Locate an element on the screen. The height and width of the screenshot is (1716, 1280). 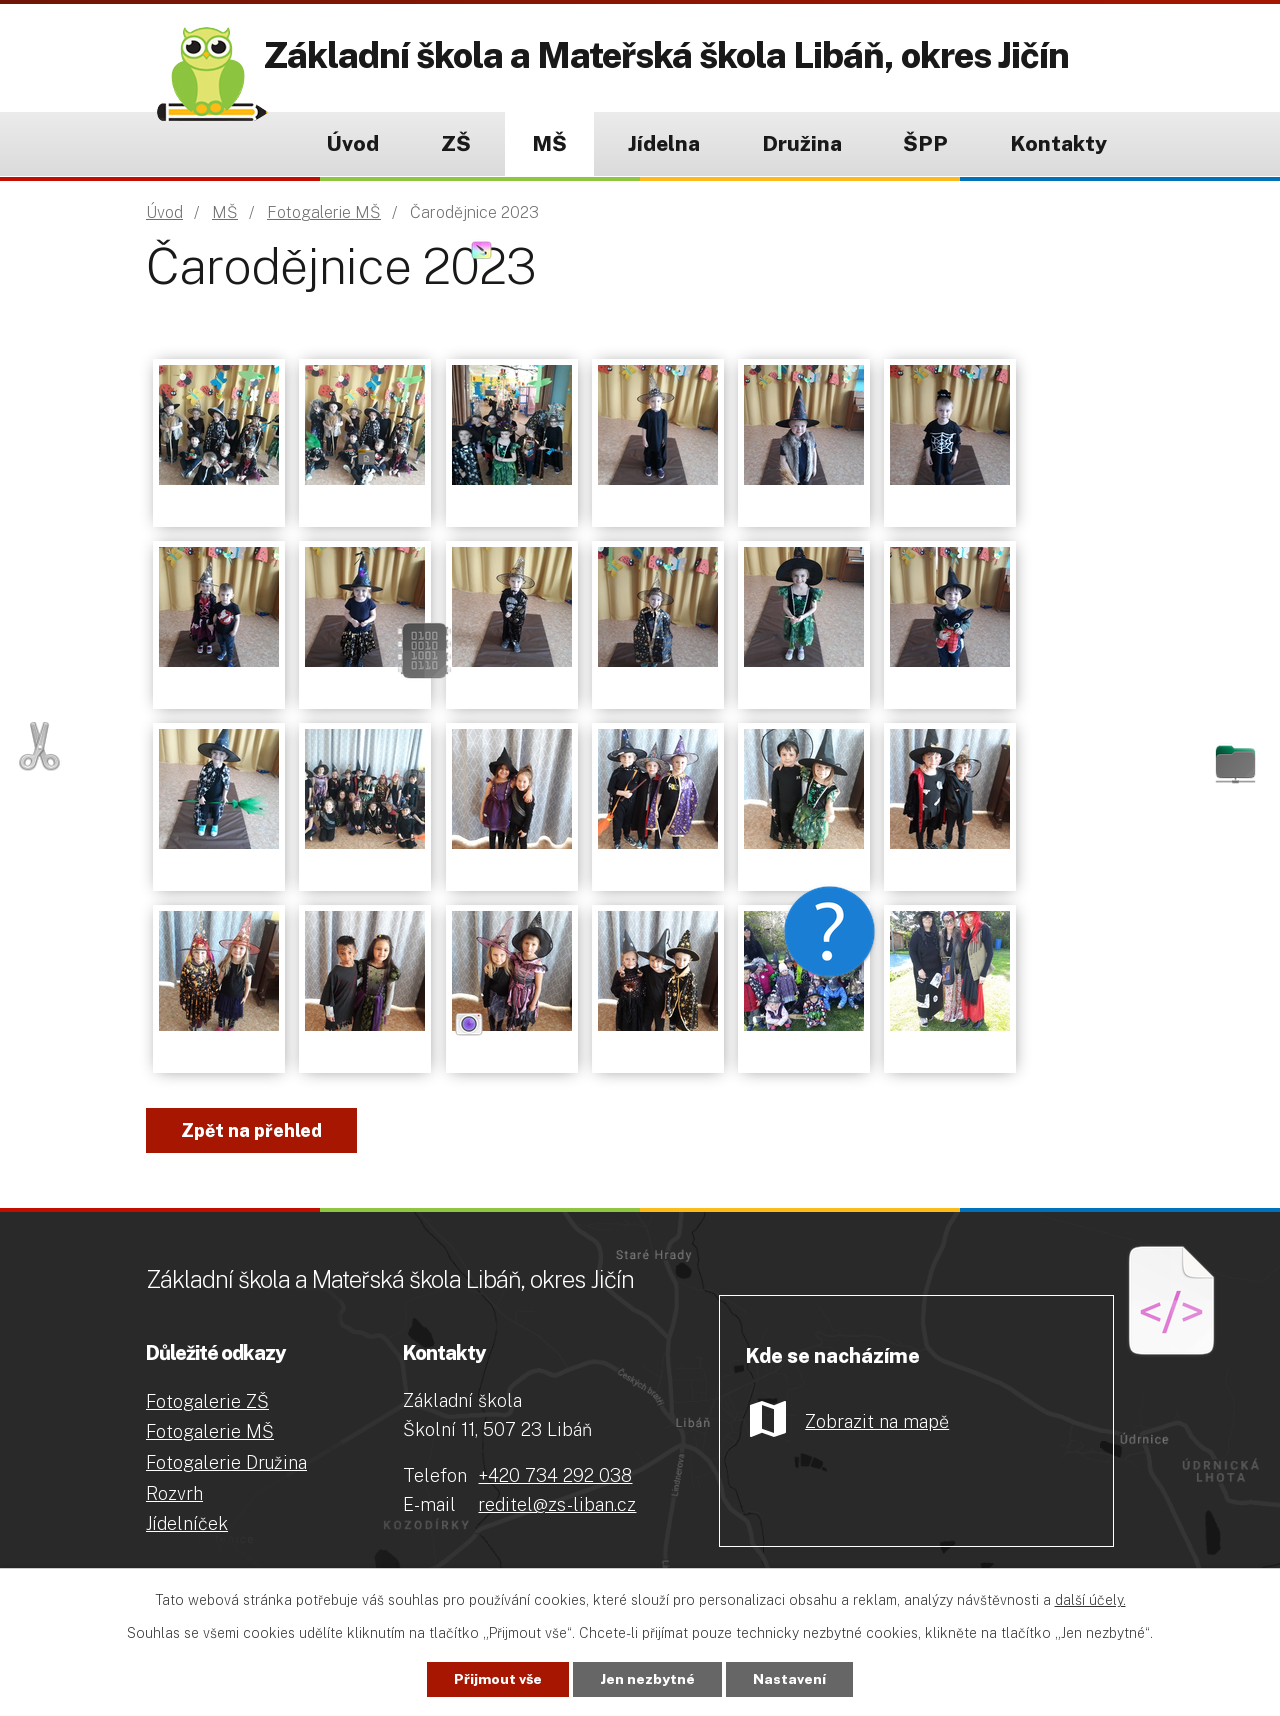
access a network or remote folder is located at coordinates (1235, 763).